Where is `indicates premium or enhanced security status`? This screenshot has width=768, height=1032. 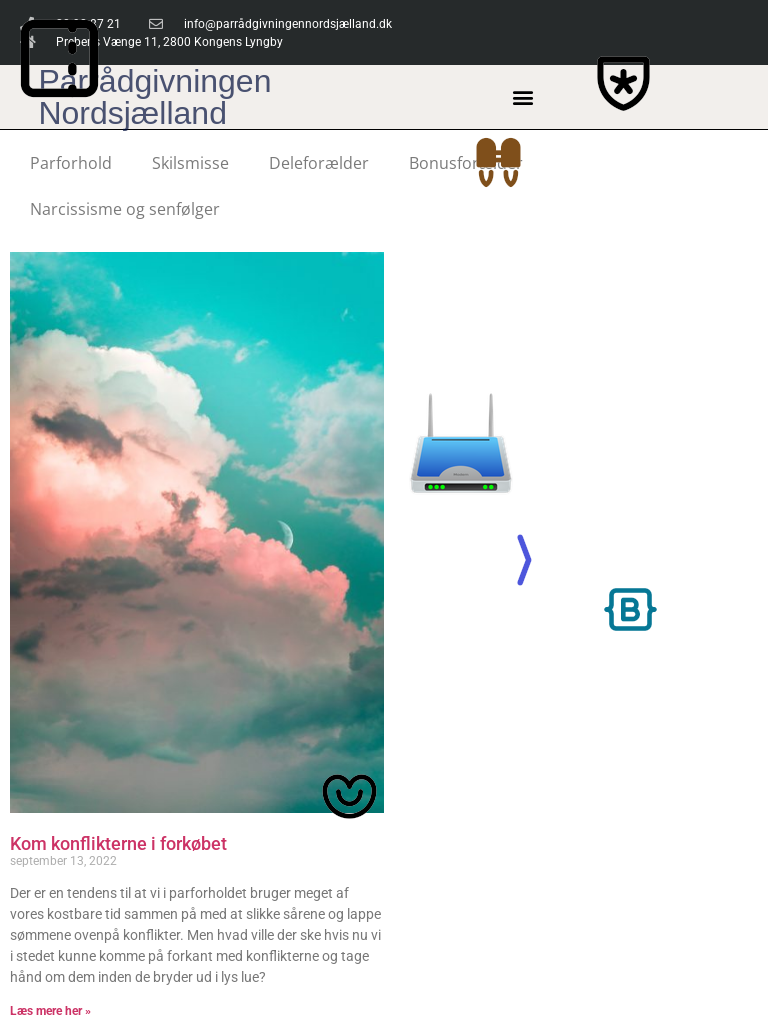
indicates premium or enhanced security status is located at coordinates (623, 80).